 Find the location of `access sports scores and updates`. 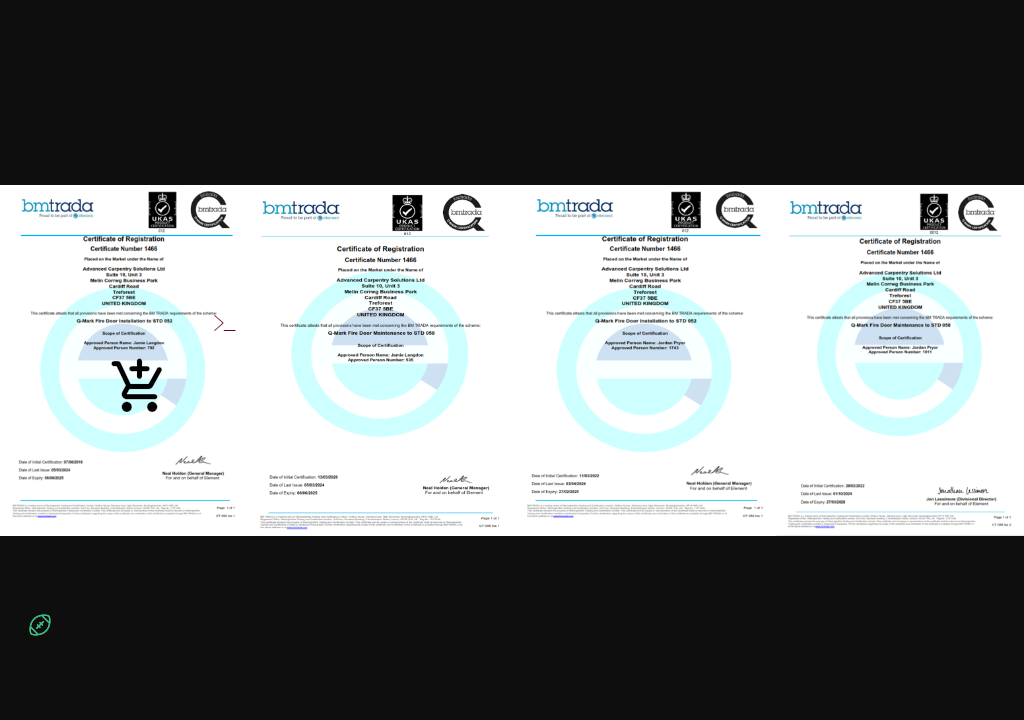

access sports scores and updates is located at coordinates (40, 625).